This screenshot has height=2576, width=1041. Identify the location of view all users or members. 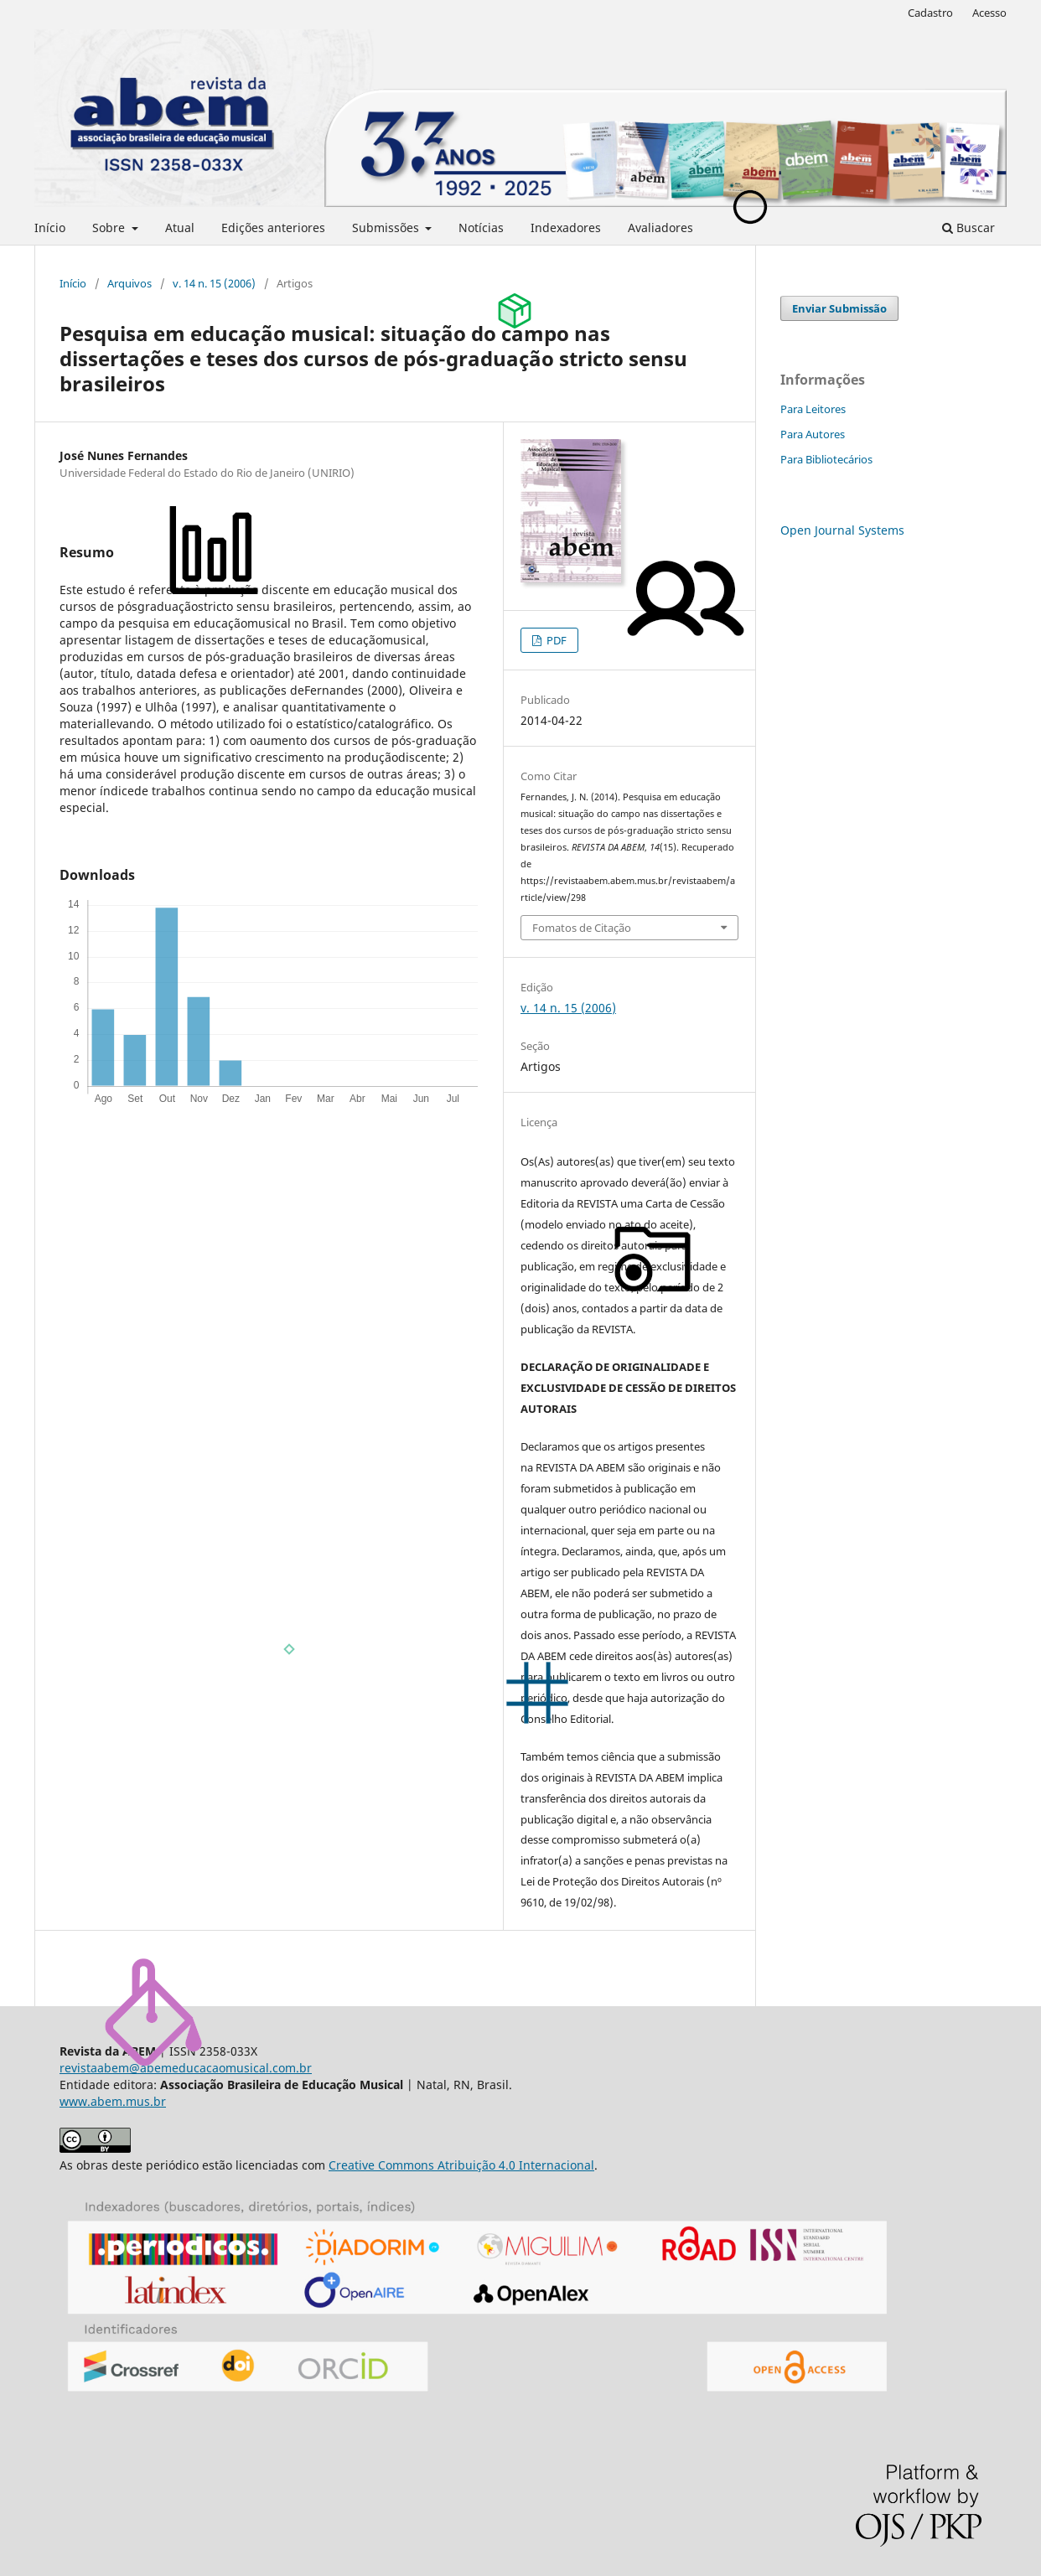
(686, 599).